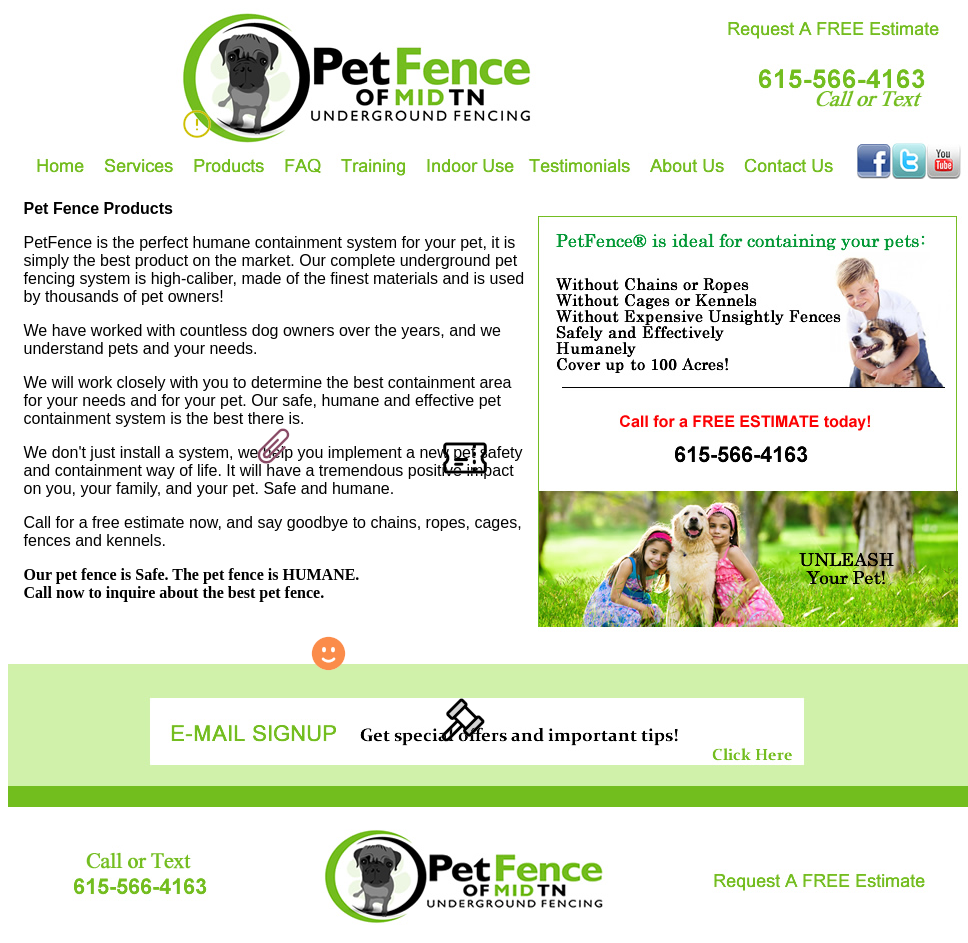  Describe the element at coordinates (274, 446) in the screenshot. I see `attach a file to your message` at that location.